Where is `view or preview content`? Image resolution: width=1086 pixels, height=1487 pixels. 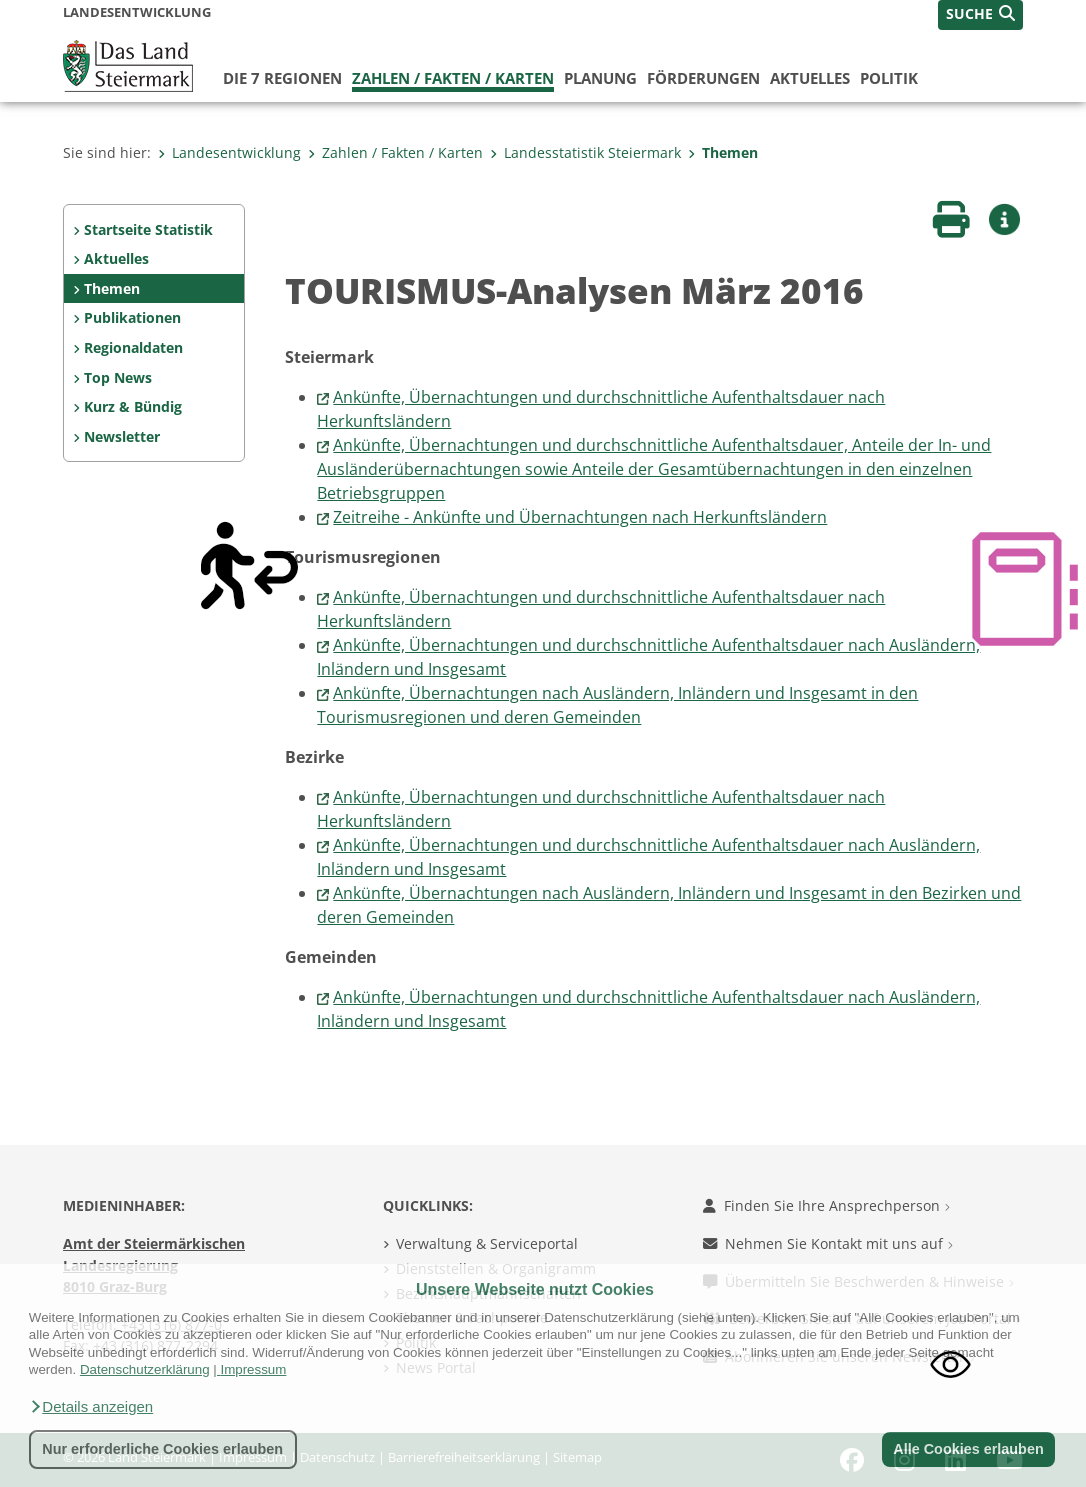
view or preview content is located at coordinates (950, 1364).